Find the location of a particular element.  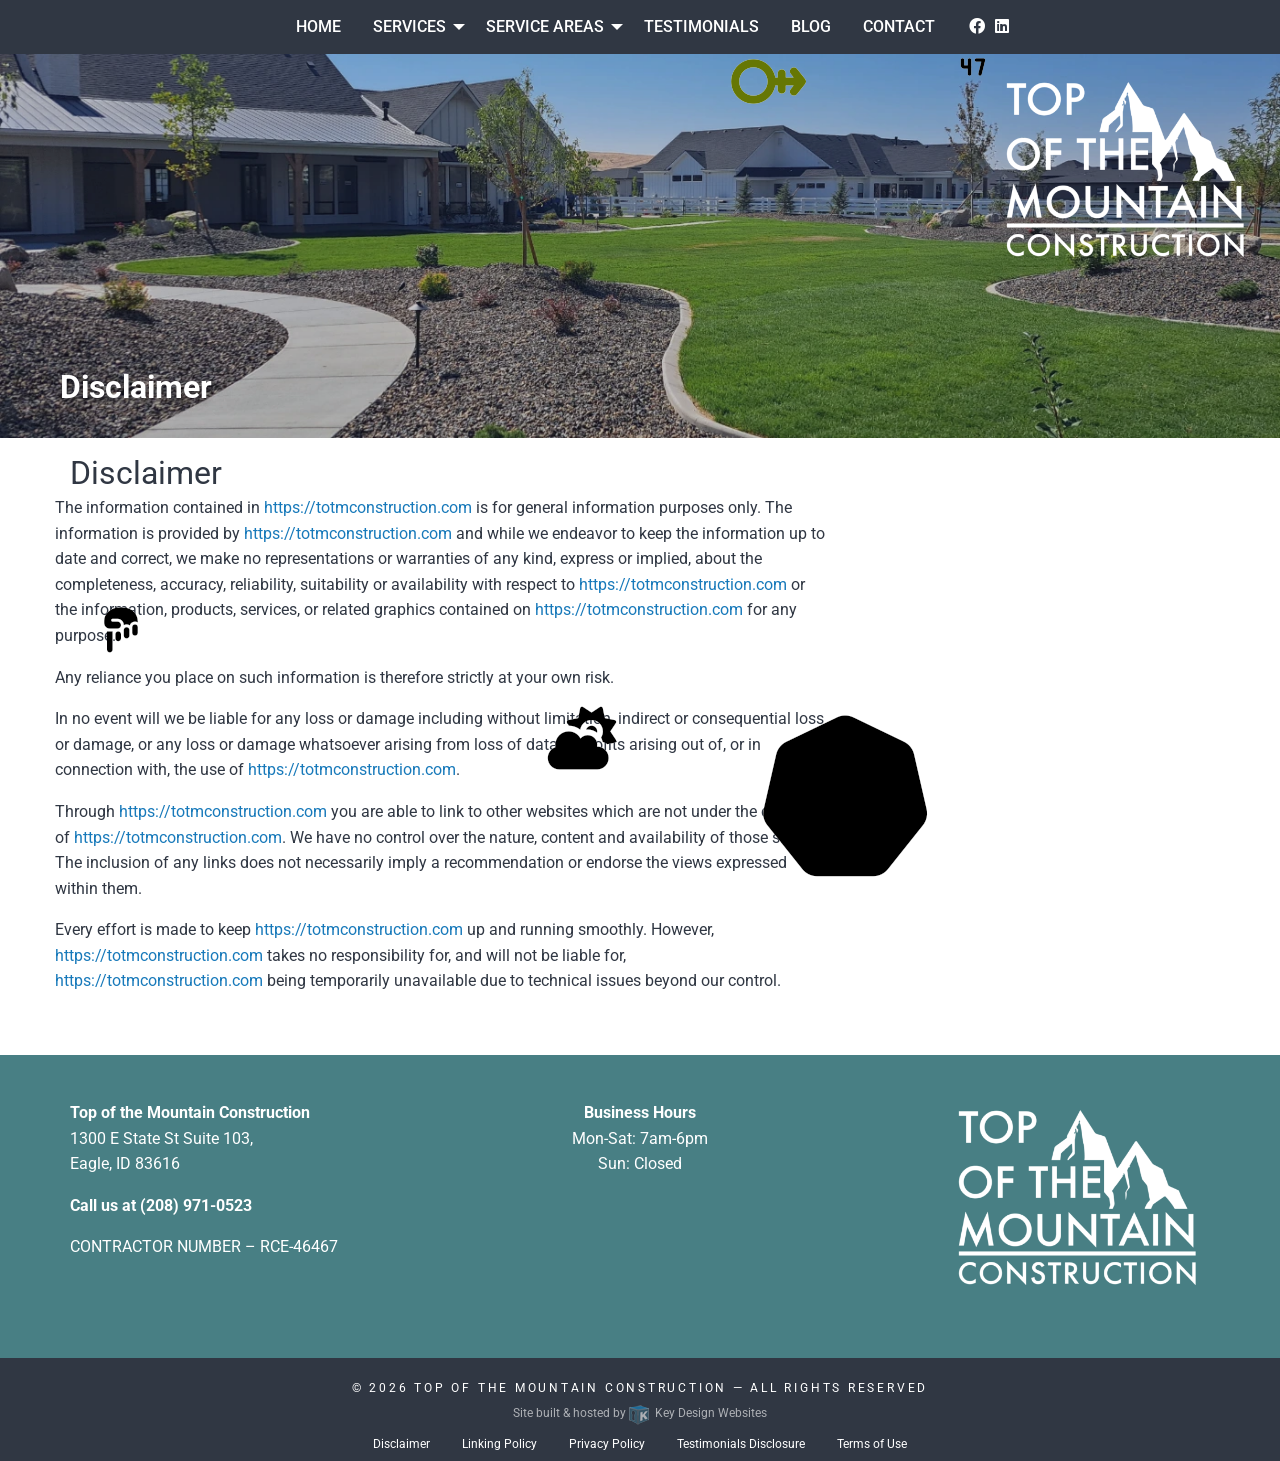

scroll down or view content below is located at coordinates (121, 630).